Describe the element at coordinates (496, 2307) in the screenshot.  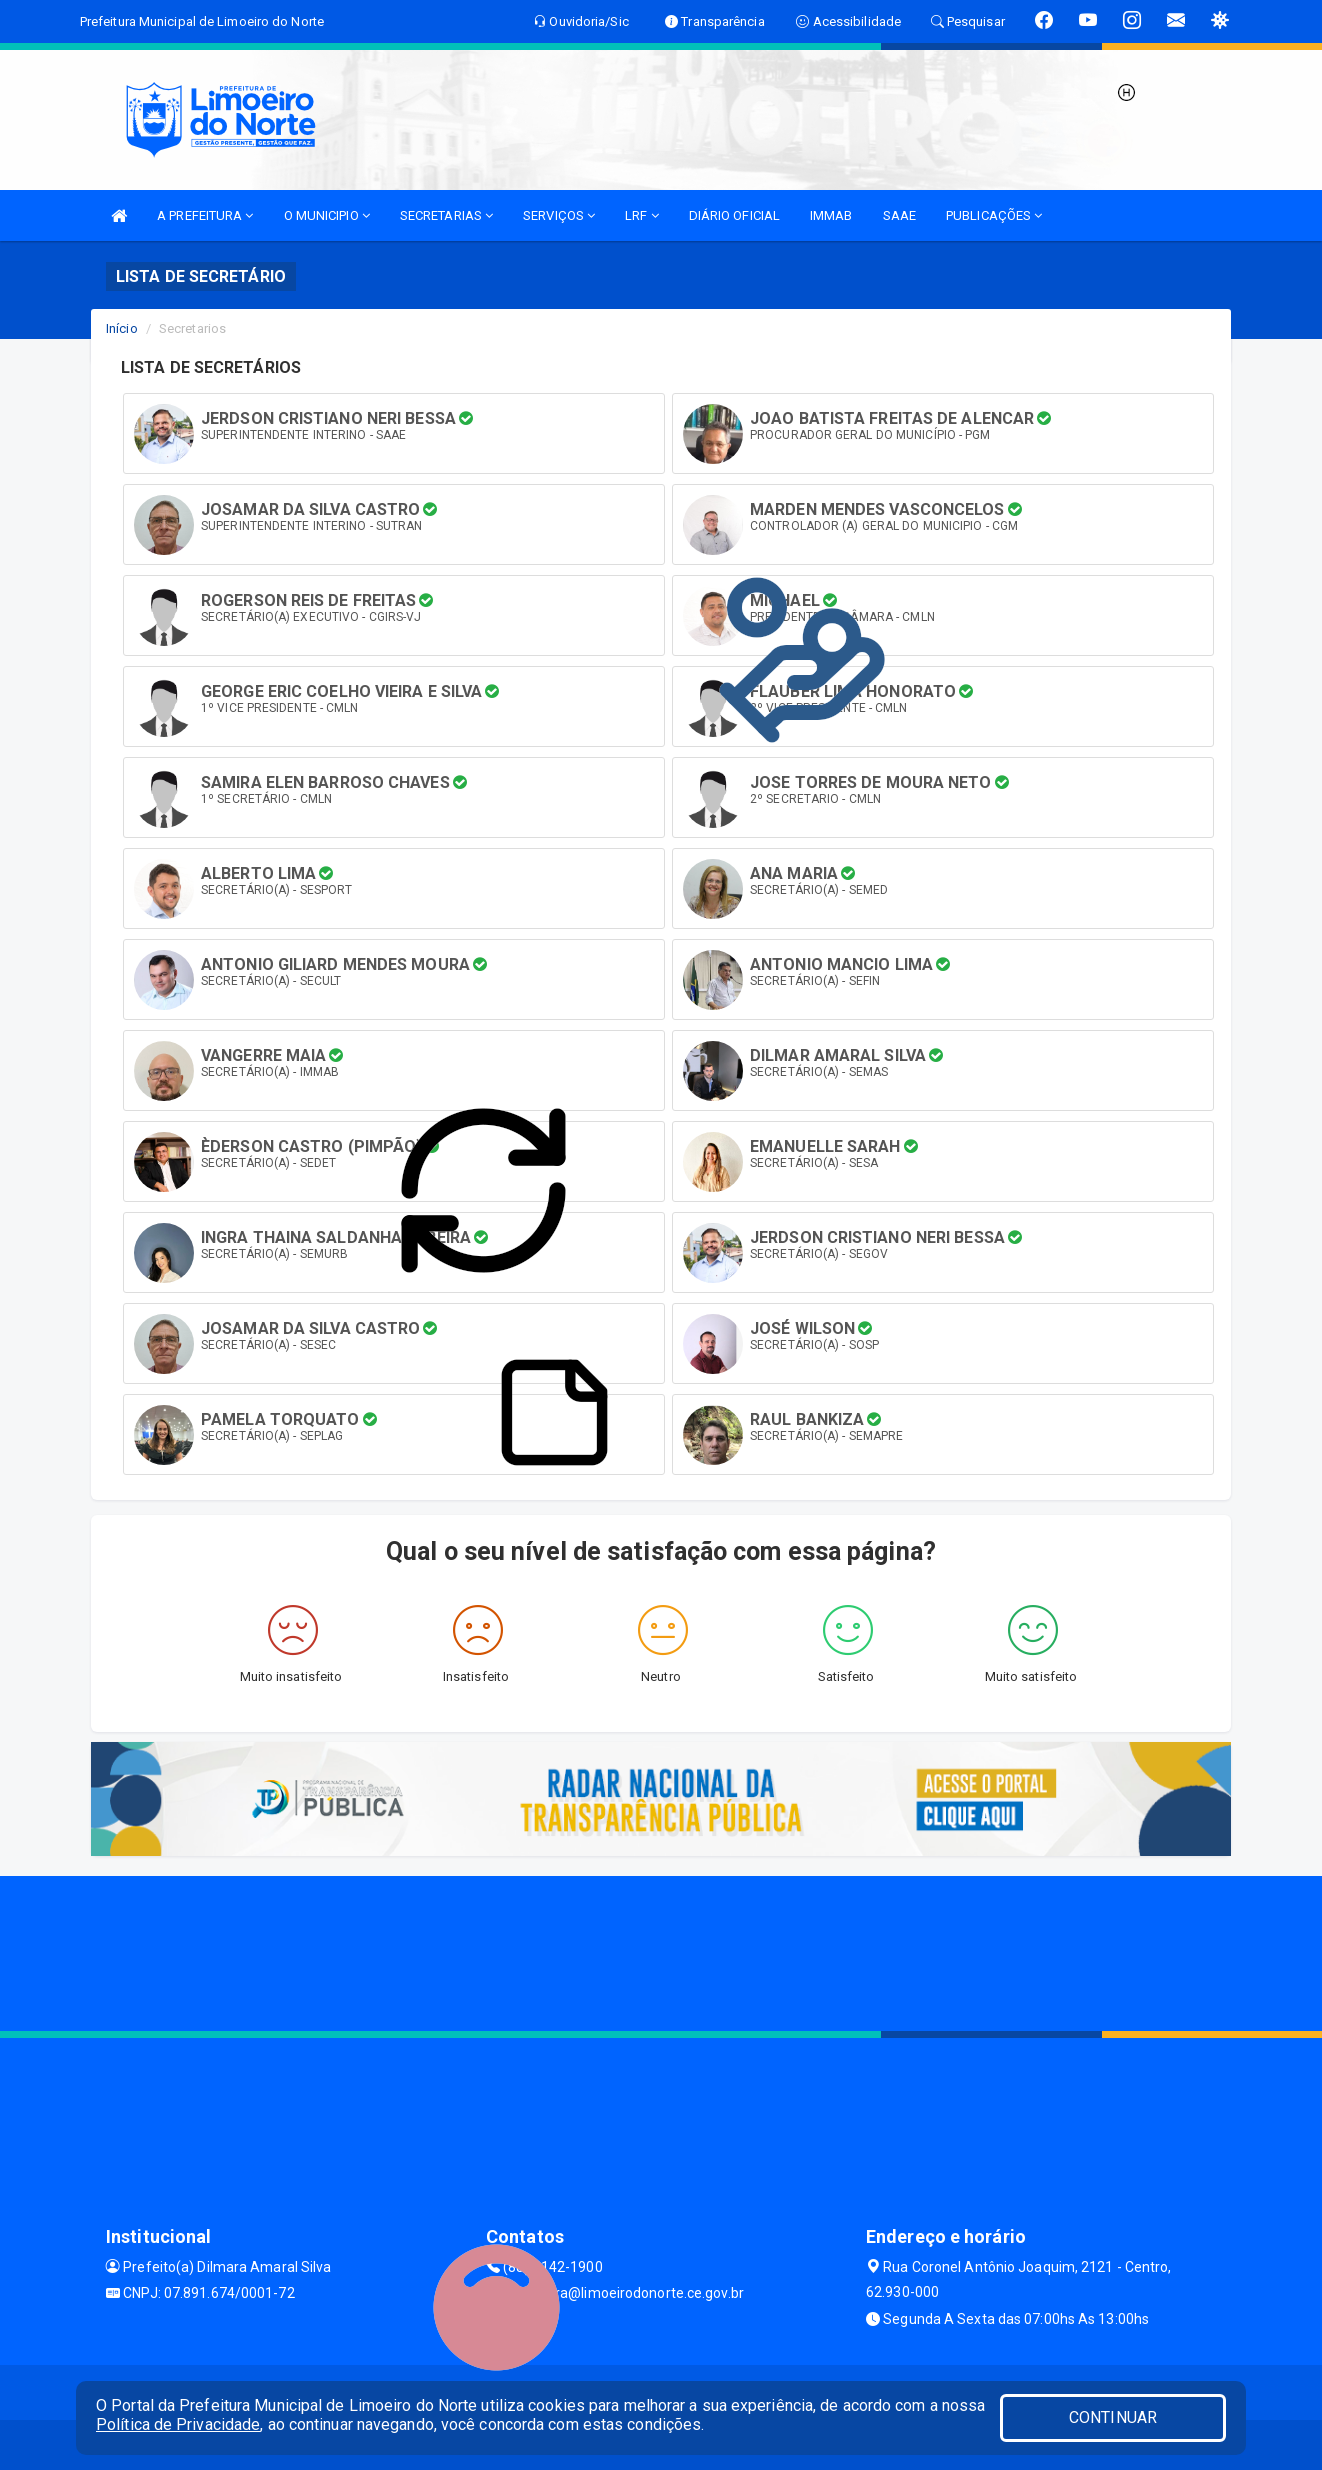
I see `apply inner shadow effect to top edge` at that location.